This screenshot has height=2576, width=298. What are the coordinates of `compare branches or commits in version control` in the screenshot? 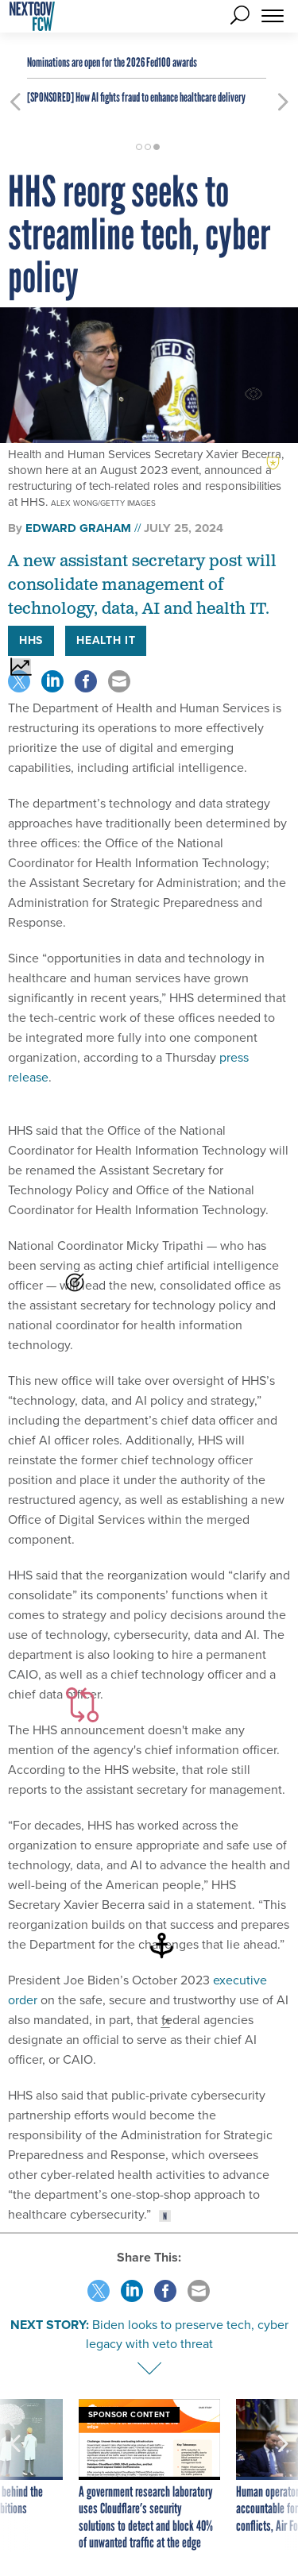 It's located at (82, 1703).